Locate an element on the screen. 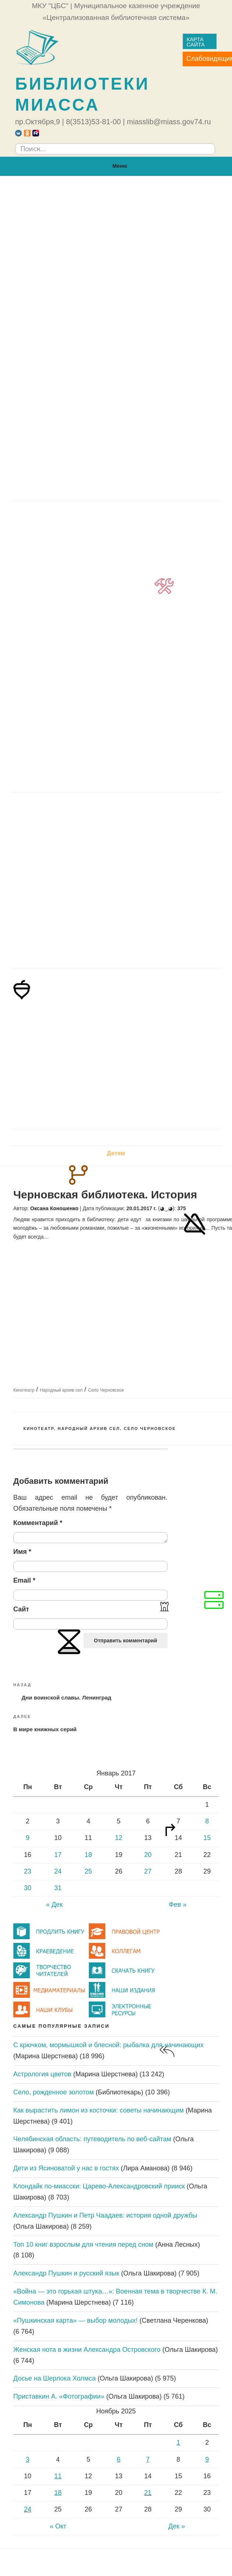  create a new branch in version control is located at coordinates (77, 1175).